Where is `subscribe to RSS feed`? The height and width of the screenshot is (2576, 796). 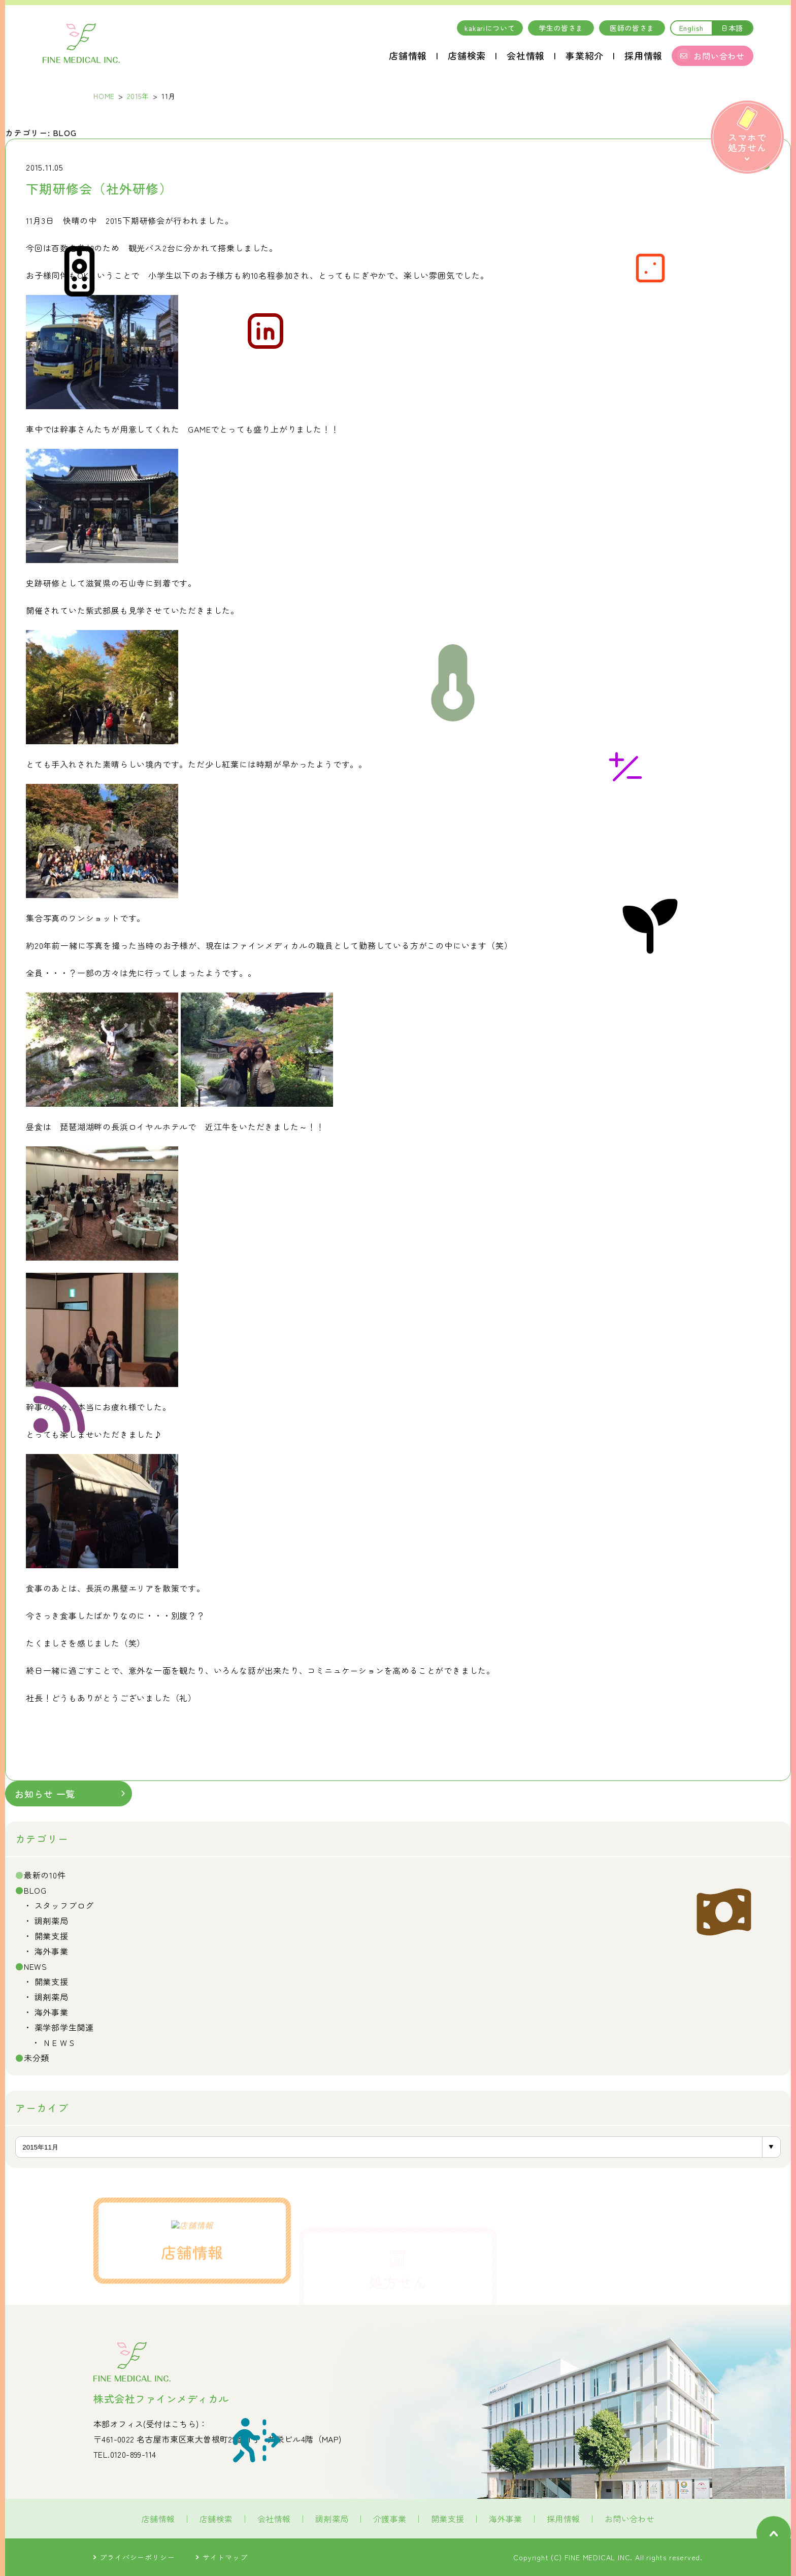 subscribe to RSS feed is located at coordinates (59, 1407).